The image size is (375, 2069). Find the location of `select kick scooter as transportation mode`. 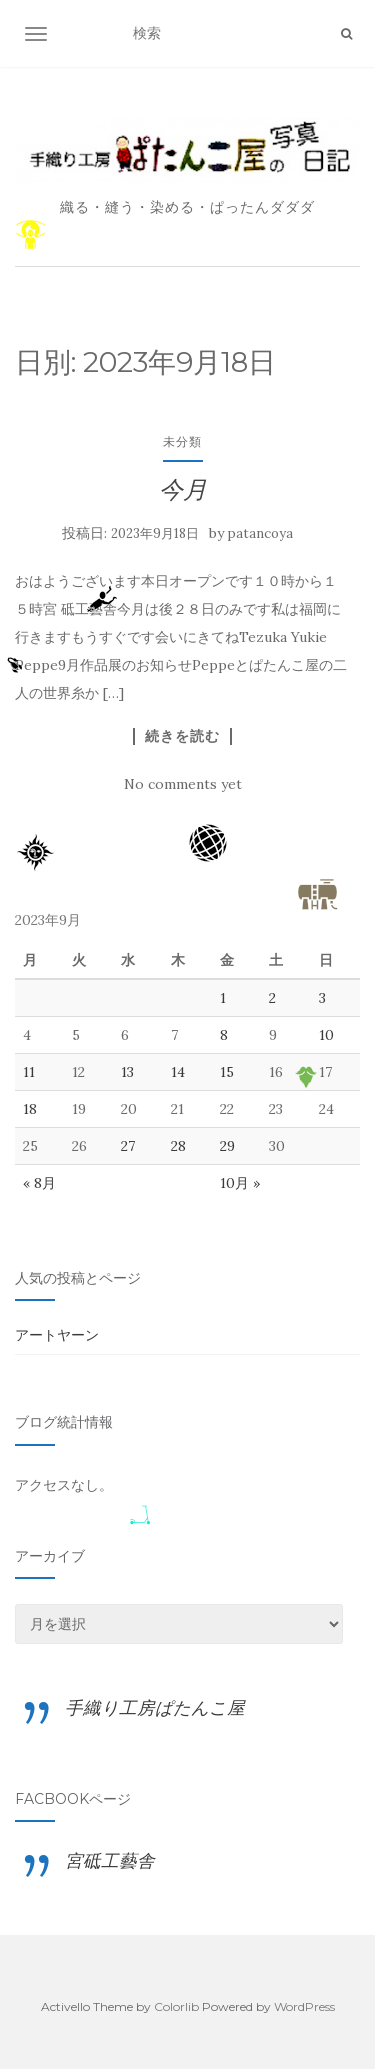

select kick scooter as transportation mode is located at coordinates (140, 1515).